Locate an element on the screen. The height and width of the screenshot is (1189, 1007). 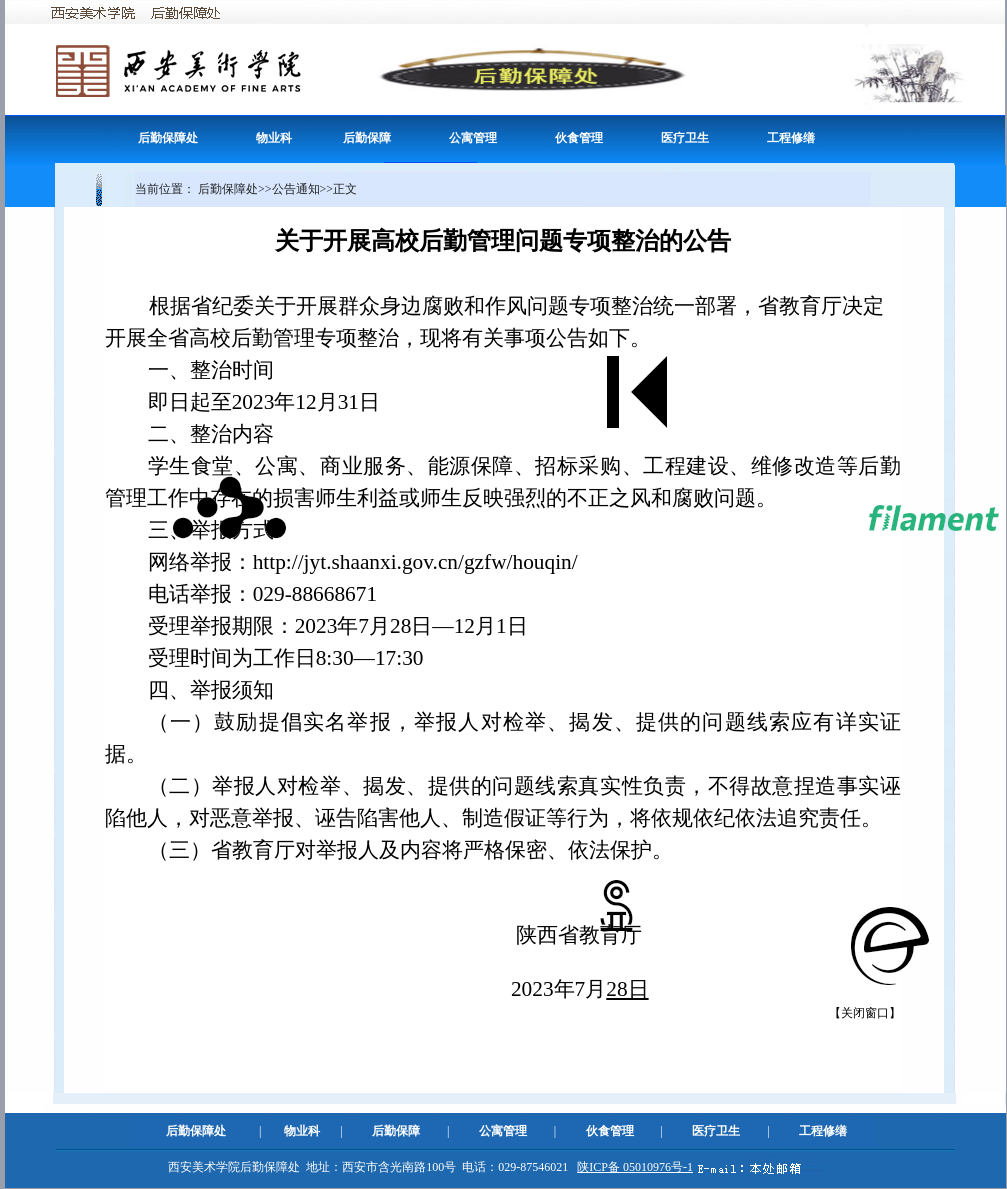
esoteric software company logo is located at coordinates (890, 946).